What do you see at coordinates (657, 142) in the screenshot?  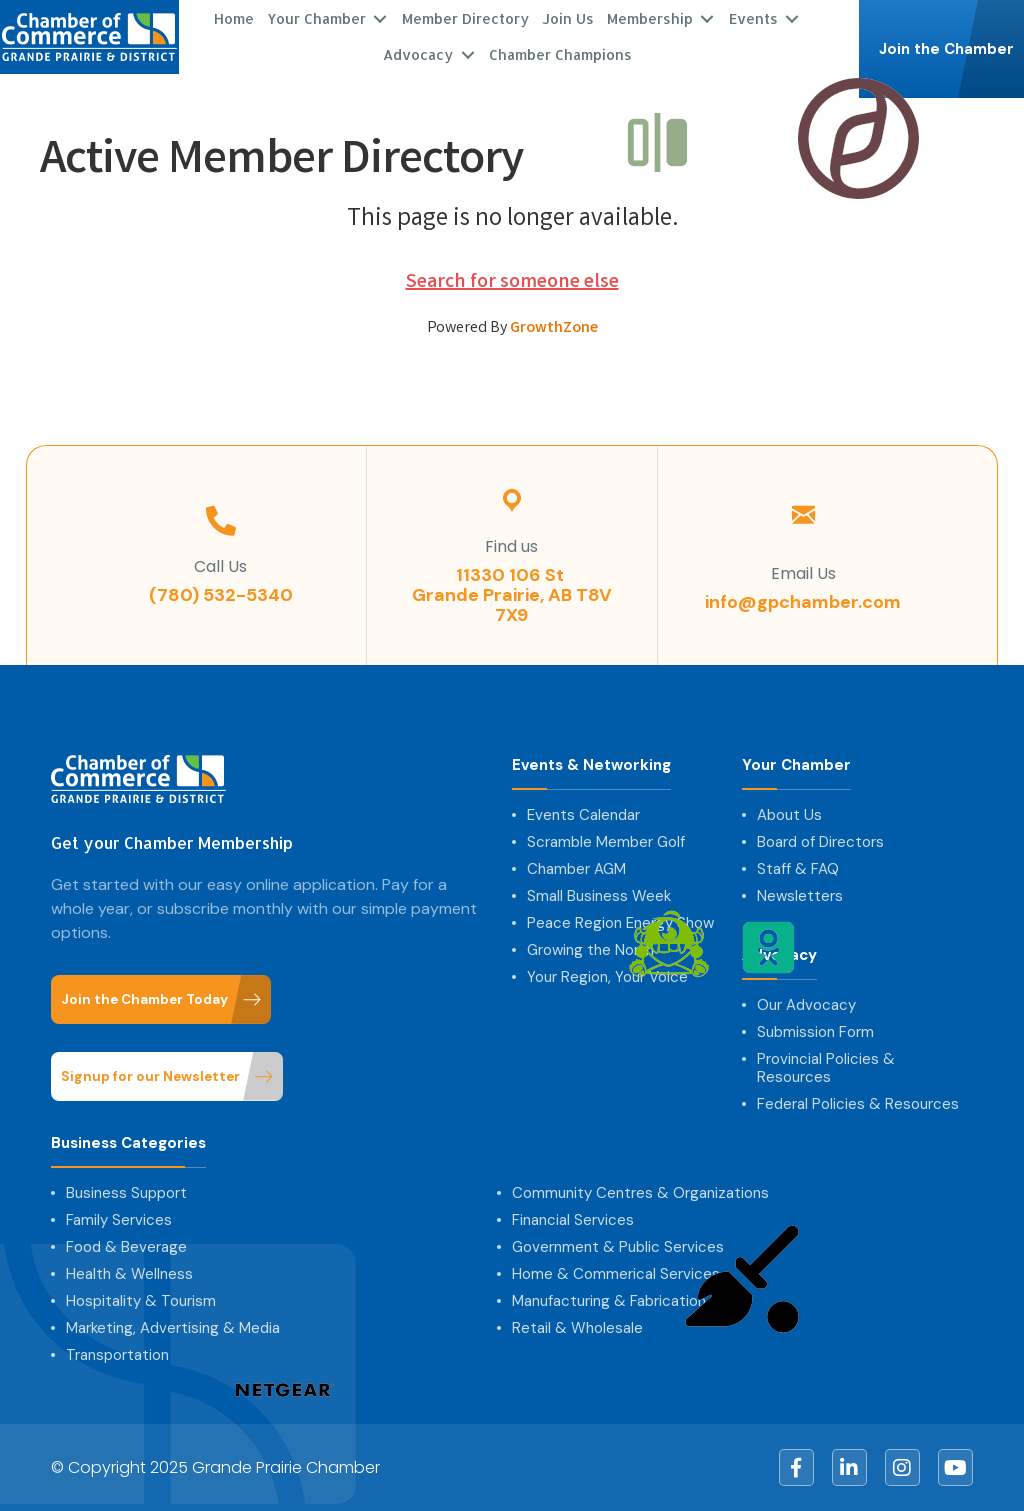 I see `flip image horizontally` at bounding box center [657, 142].